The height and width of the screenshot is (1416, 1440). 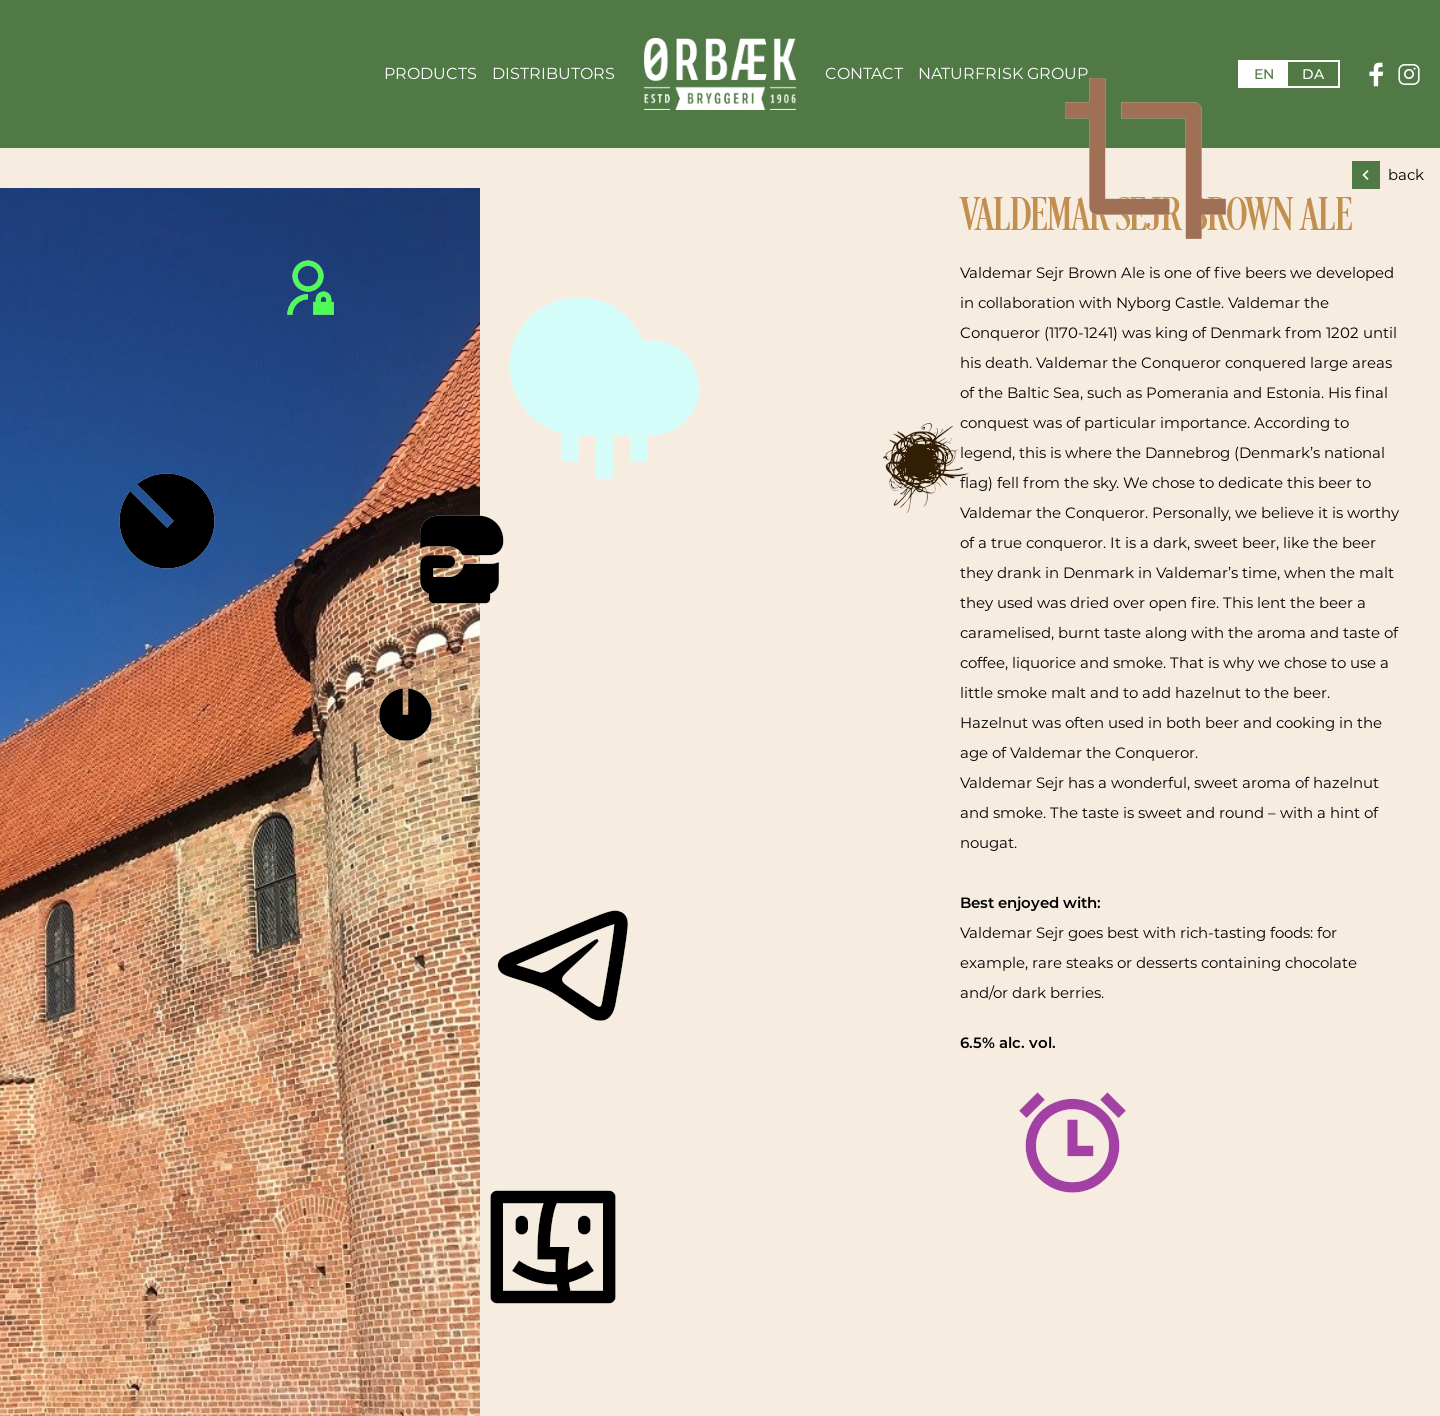 What do you see at coordinates (1072, 1140) in the screenshot?
I see `set or manage alarms` at bounding box center [1072, 1140].